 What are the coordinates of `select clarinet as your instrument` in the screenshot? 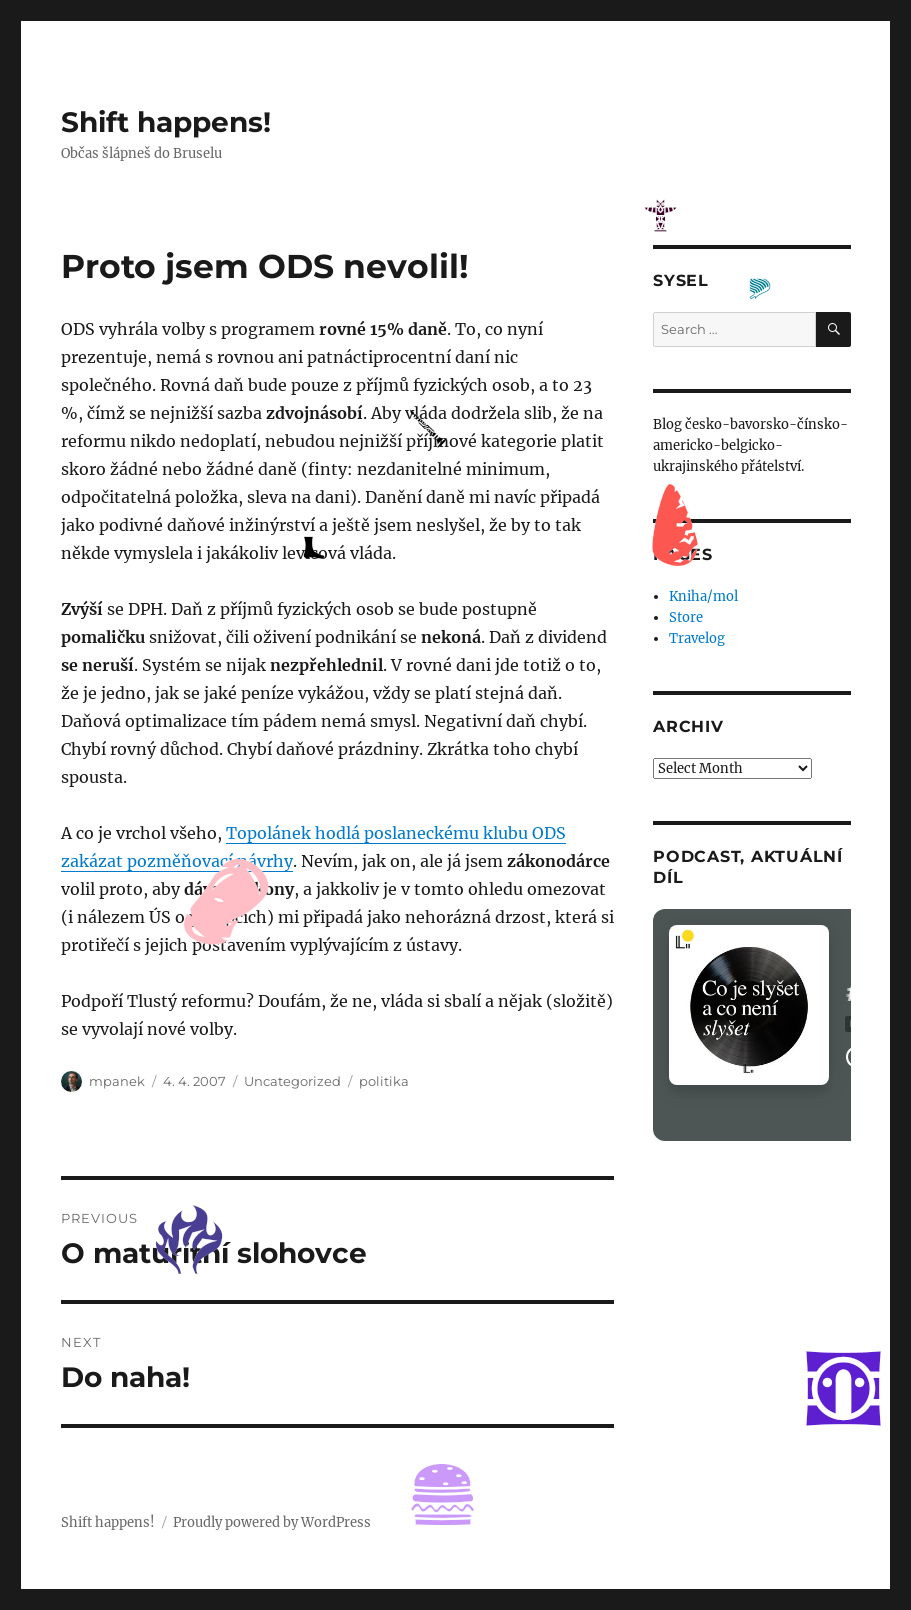 It's located at (428, 428).